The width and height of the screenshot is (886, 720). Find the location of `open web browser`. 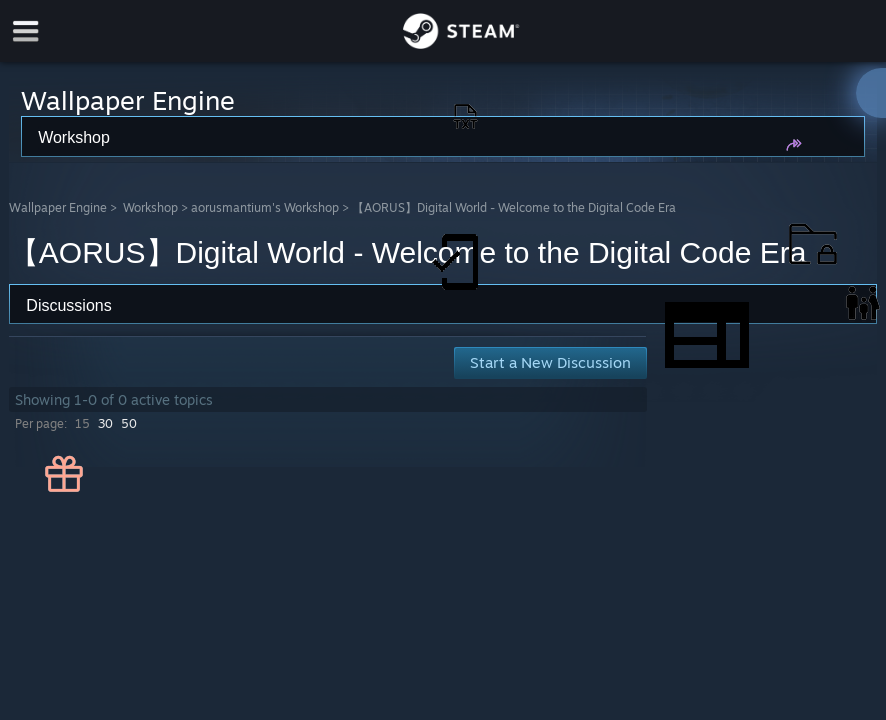

open web browser is located at coordinates (707, 335).